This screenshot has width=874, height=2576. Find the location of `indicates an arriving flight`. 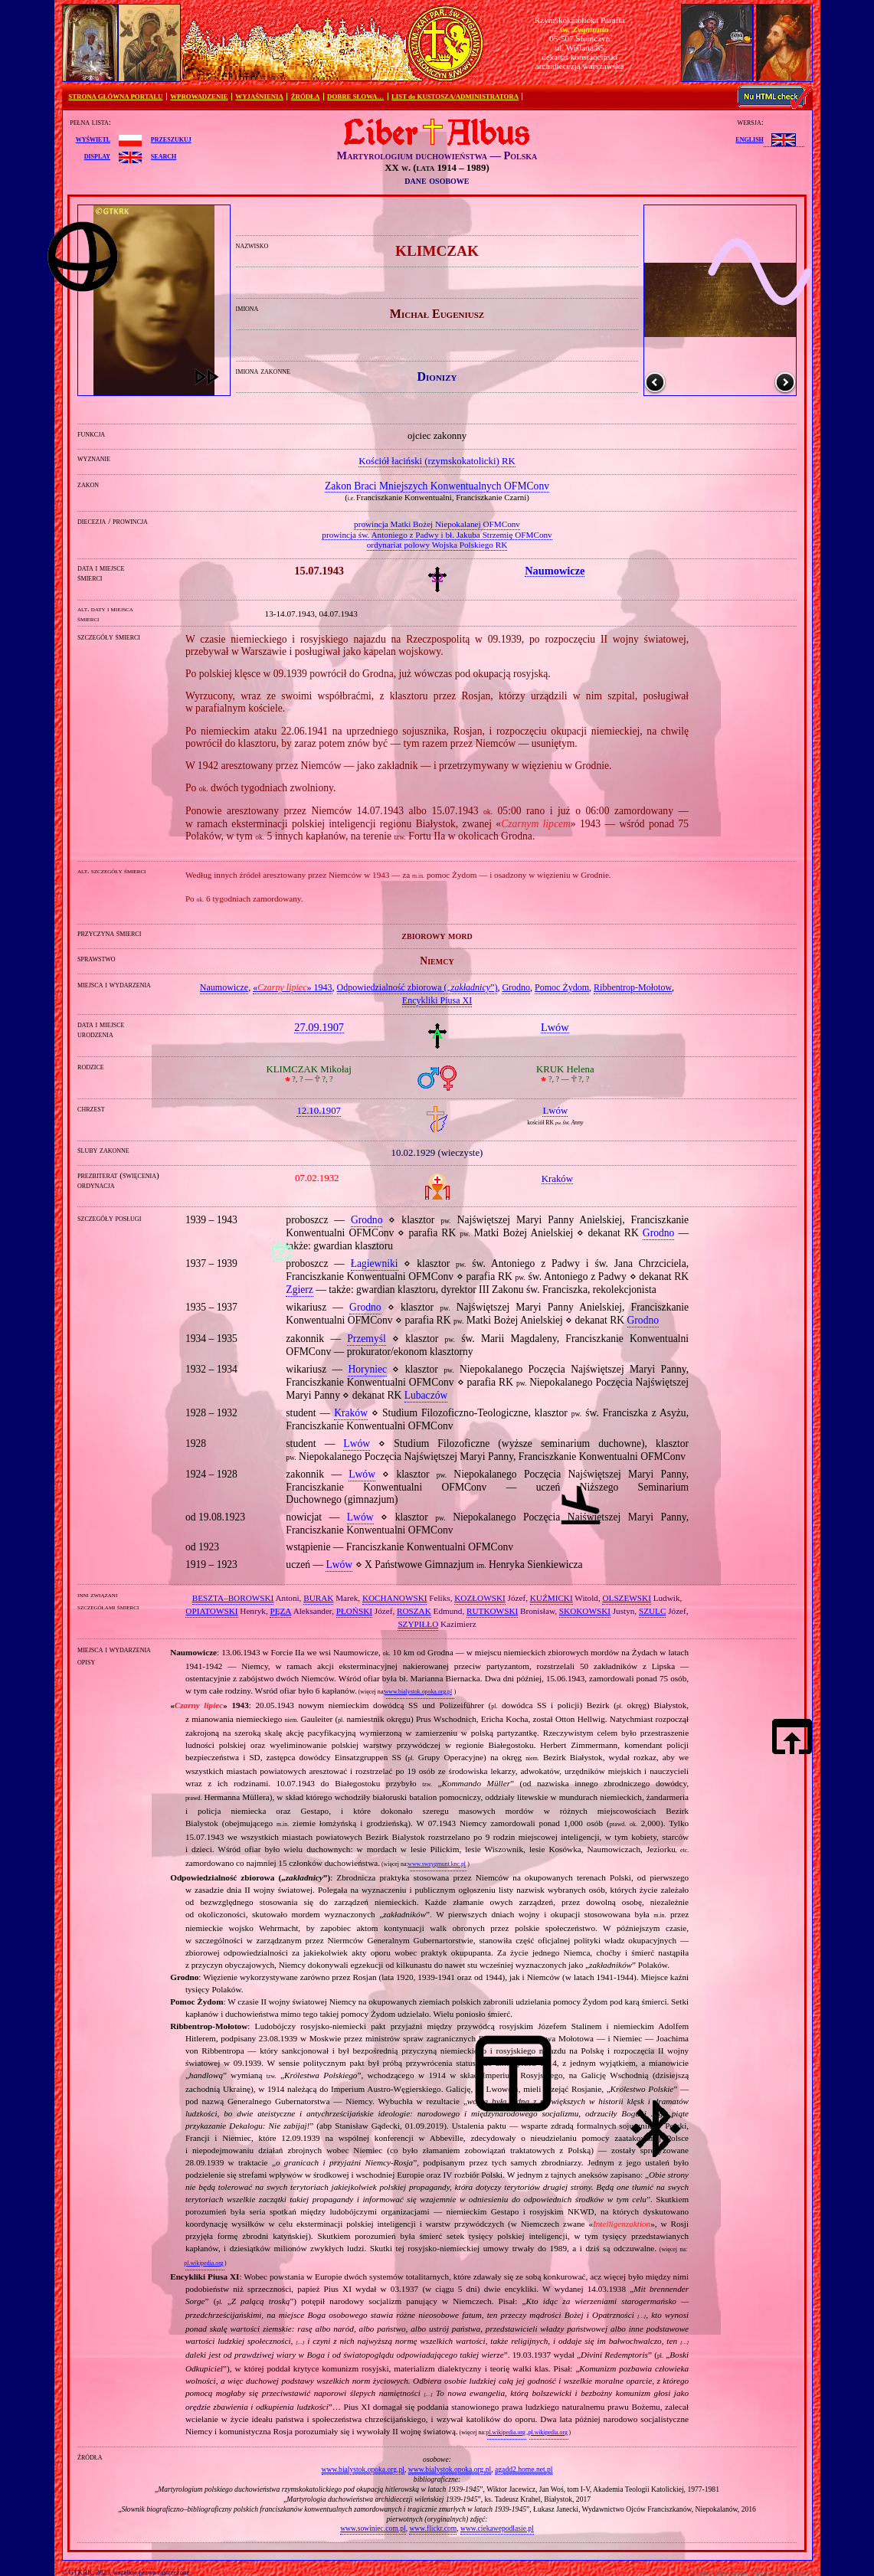

indicates an arriving flight is located at coordinates (581, 1506).